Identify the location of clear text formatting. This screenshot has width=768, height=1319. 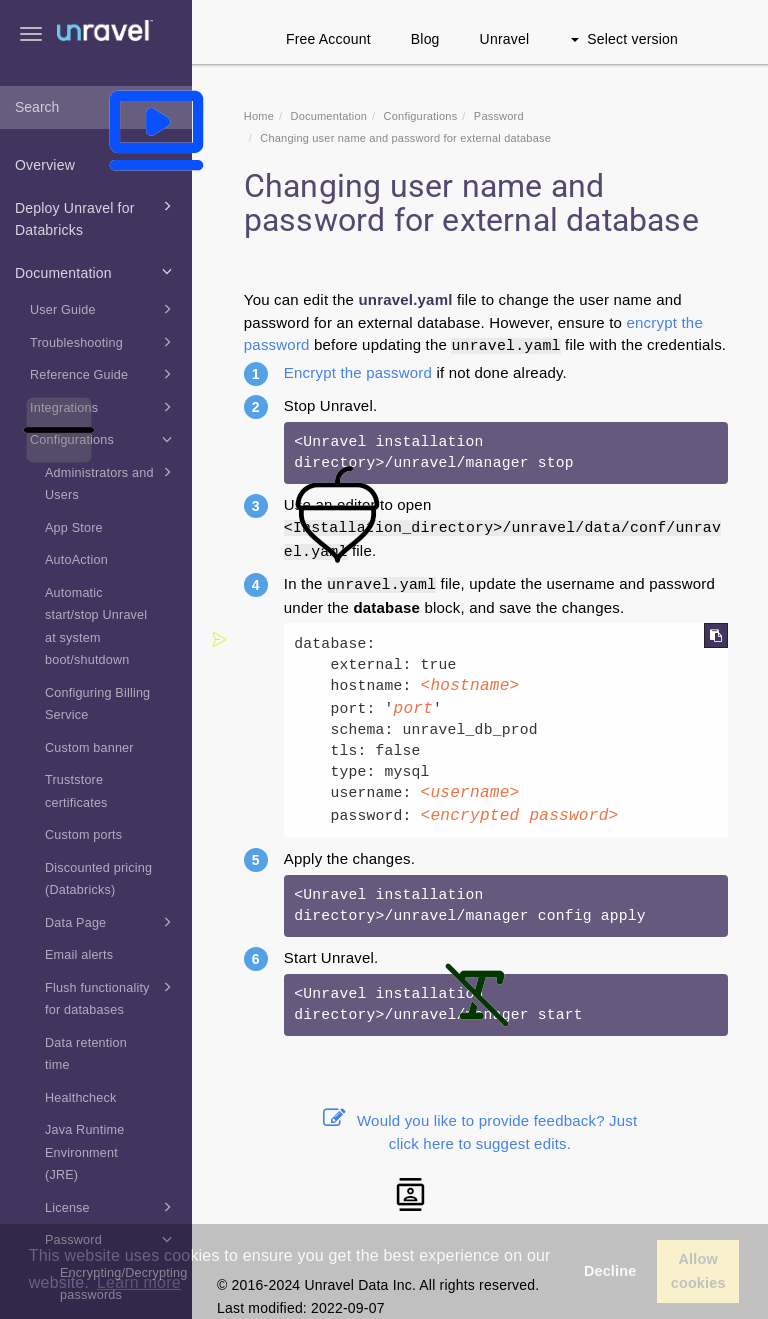
(477, 995).